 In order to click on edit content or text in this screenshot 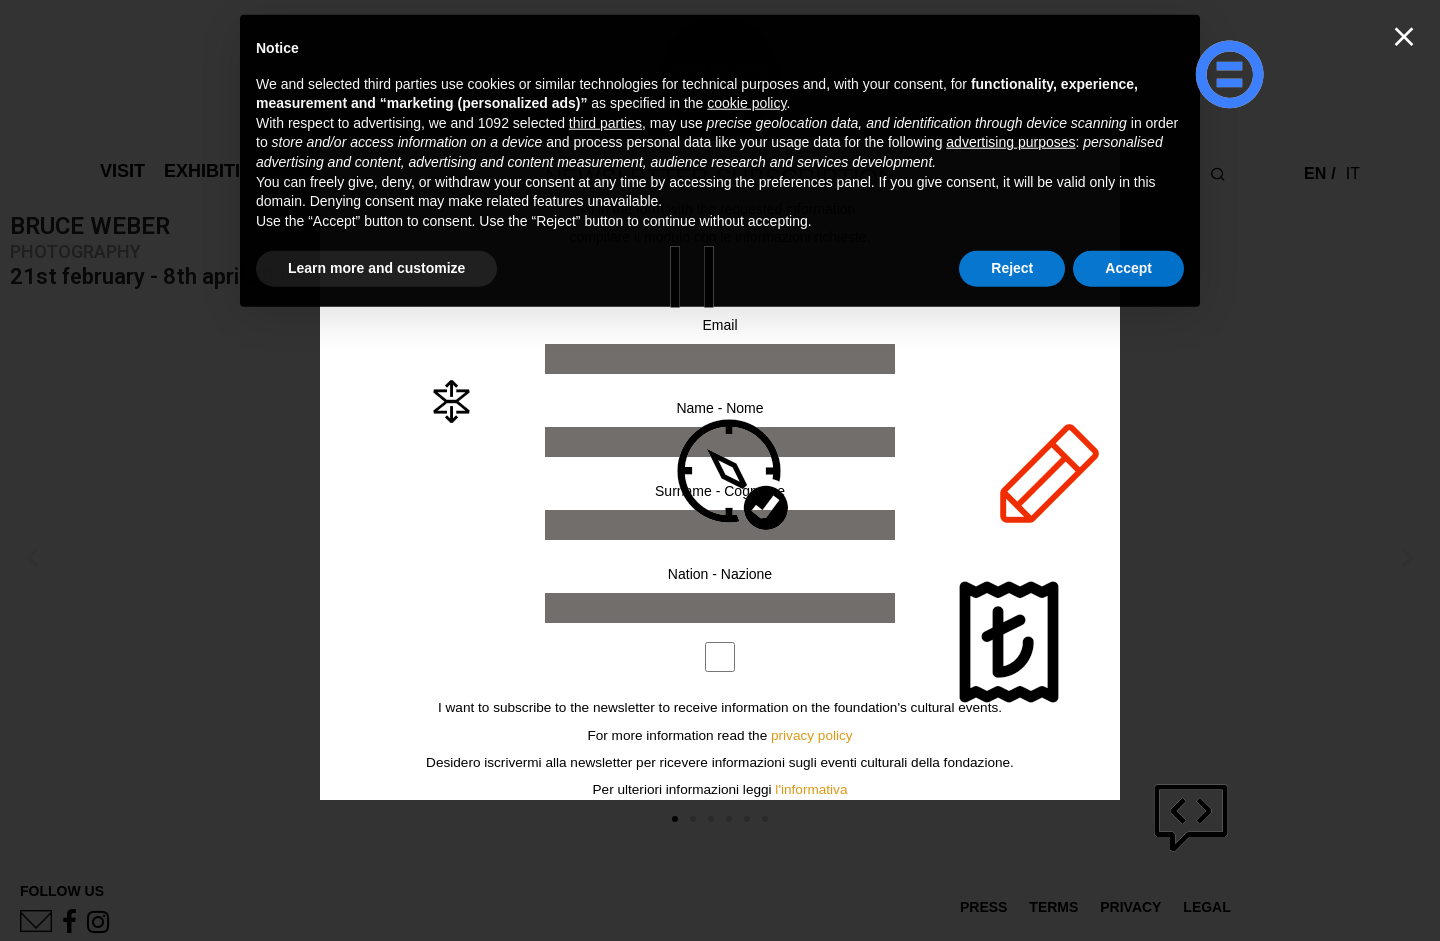, I will do `click(1047, 475)`.